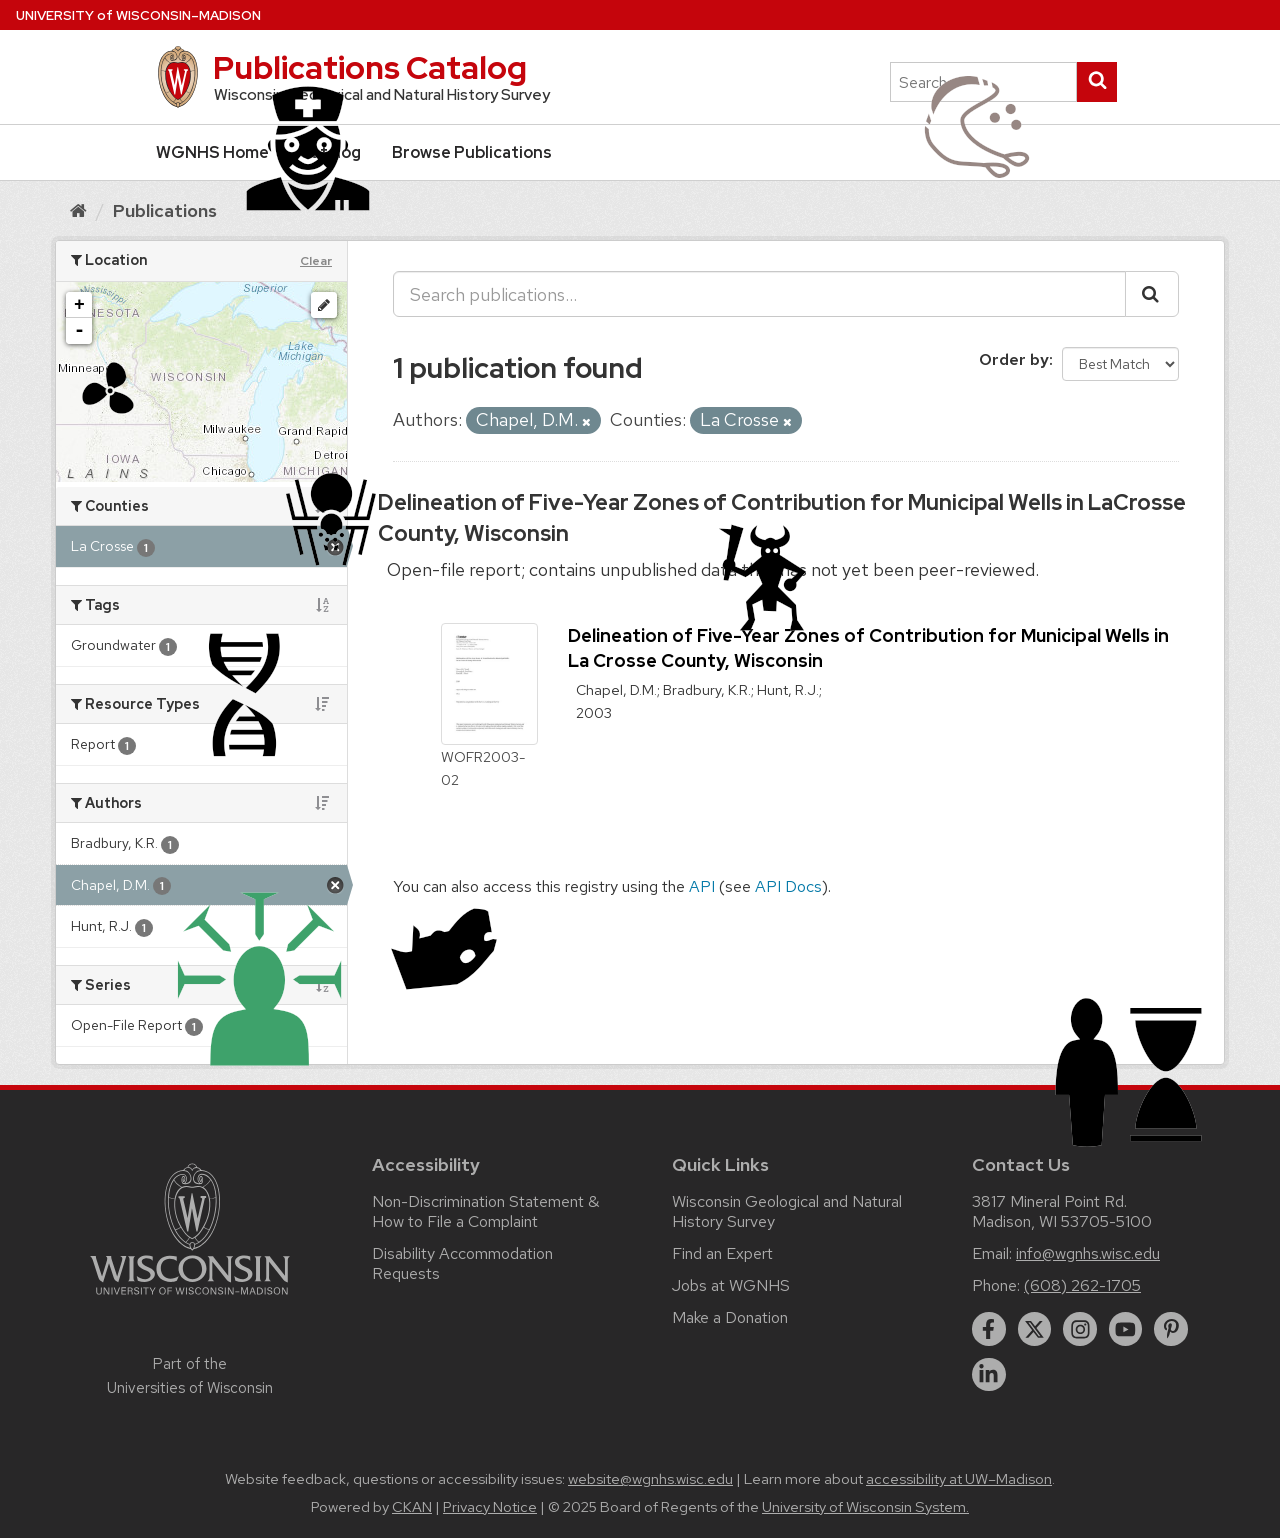  Describe the element at coordinates (308, 149) in the screenshot. I see `view male nurse profile or contact` at that location.